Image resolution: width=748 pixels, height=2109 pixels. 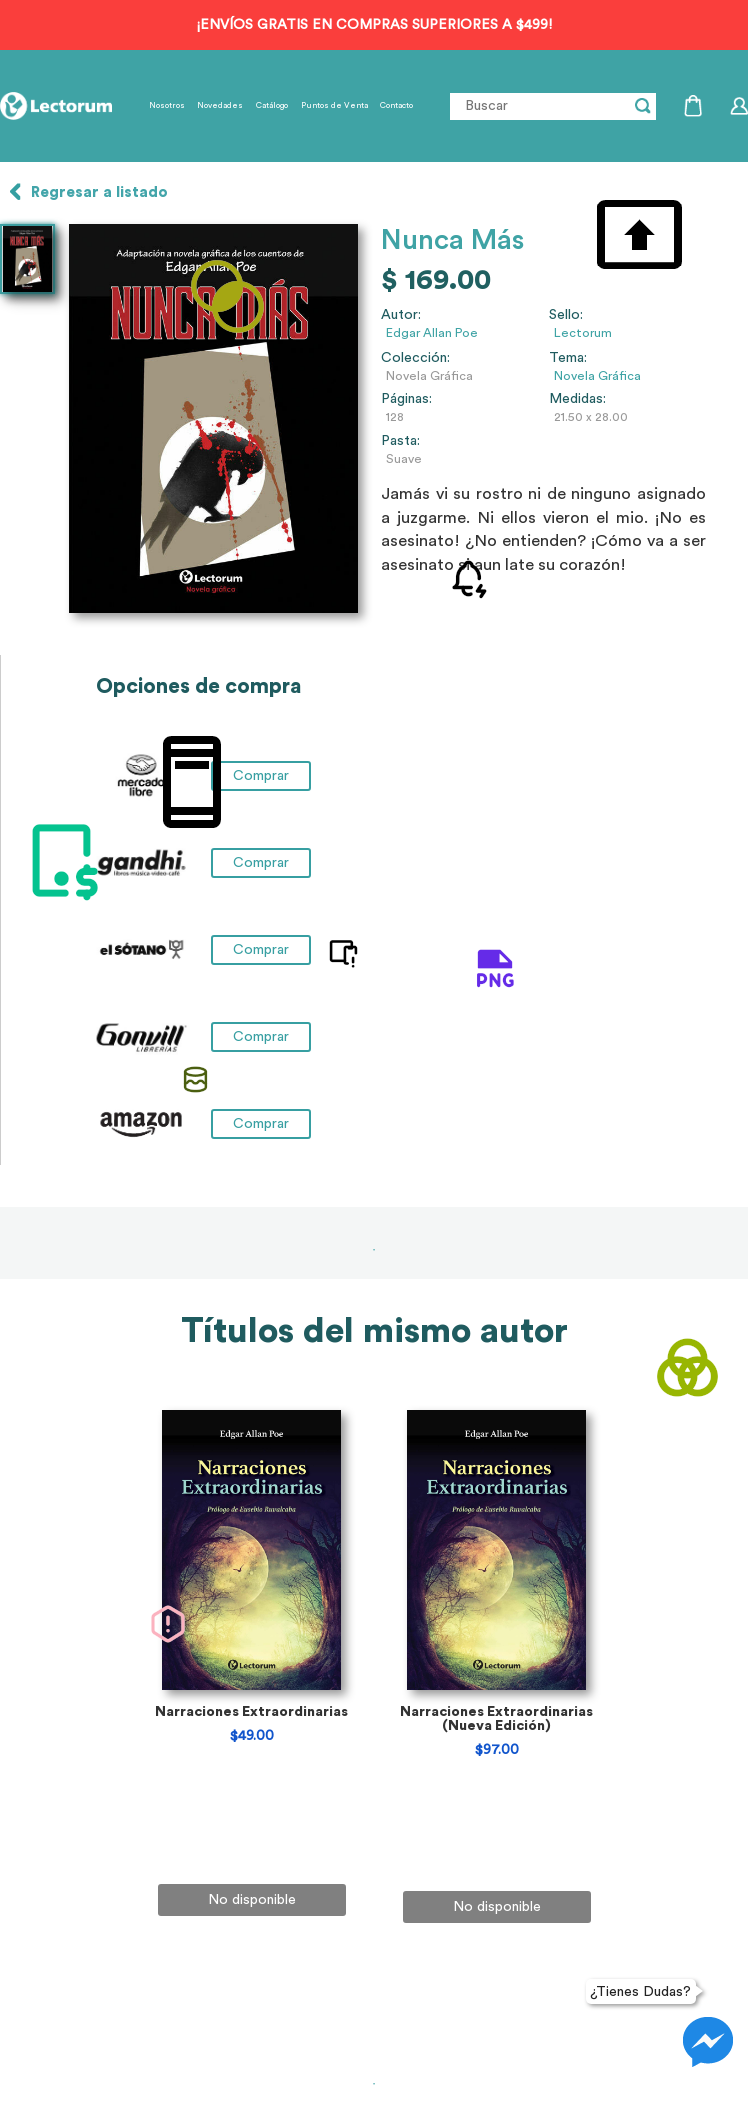 I want to click on access tablet payment or billing settings, so click(x=61, y=860).